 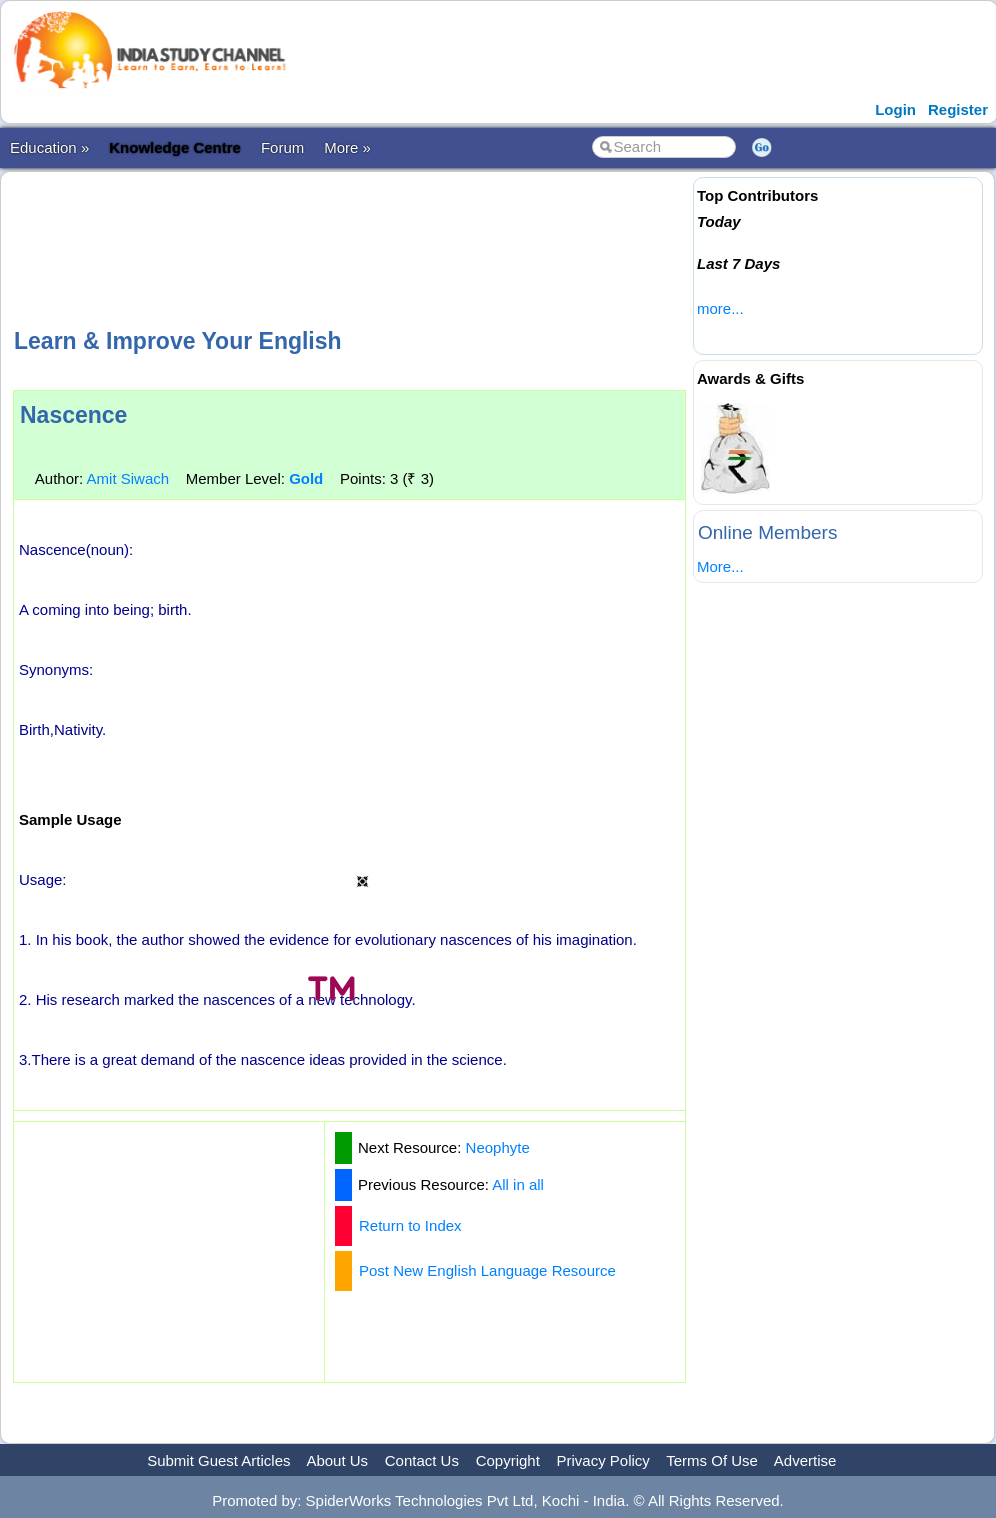 What do you see at coordinates (332, 988) in the screenshot?
I see `indicates trademarked content or branding` at bounding box center [332, 988].